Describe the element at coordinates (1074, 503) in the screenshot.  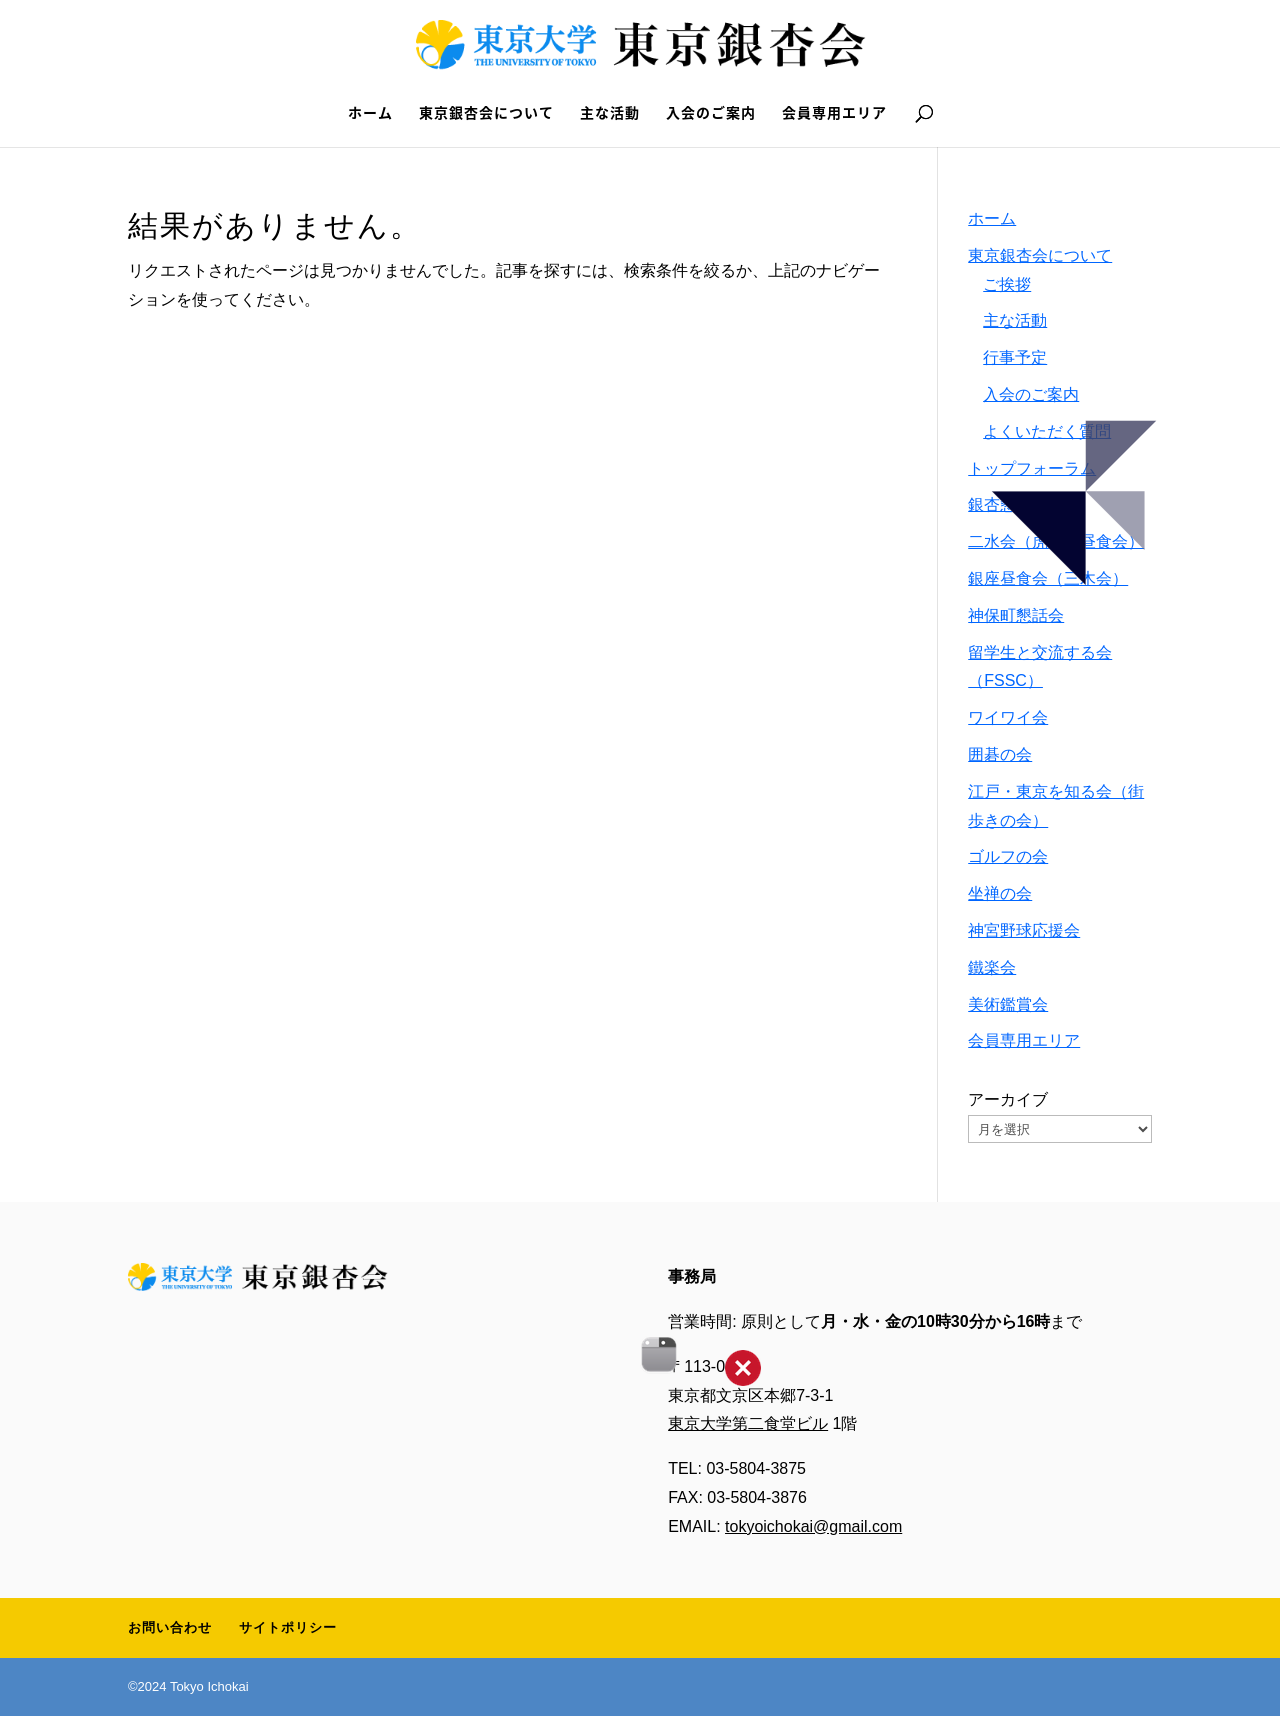
I see `open the adwaita demo application` at that location.